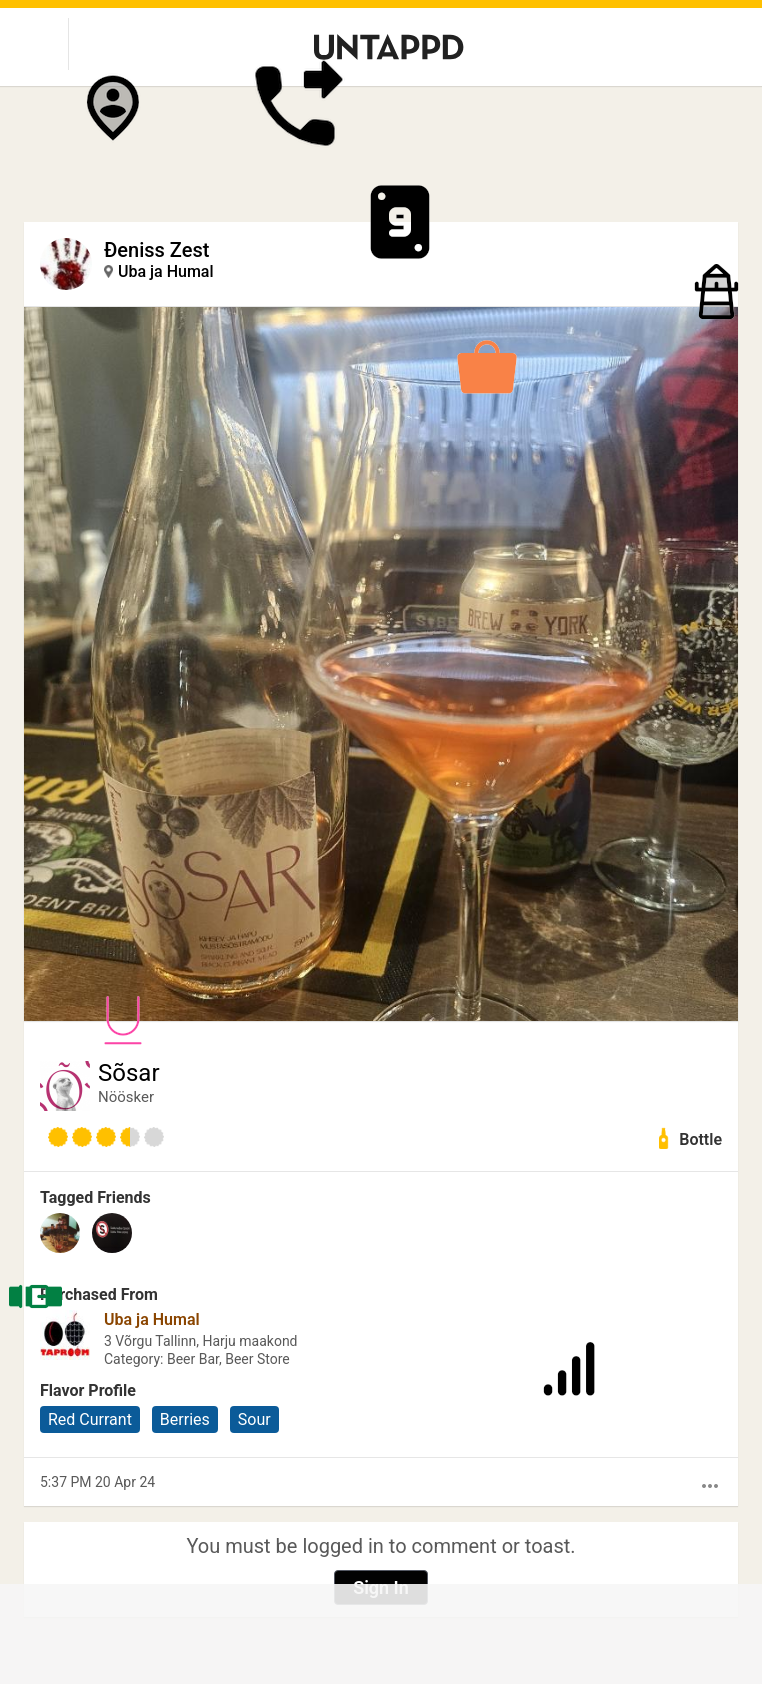  Describe the element at coordinates (123, 1017) in the screenshot. I see `apply underline formatting to selected text` at that location.